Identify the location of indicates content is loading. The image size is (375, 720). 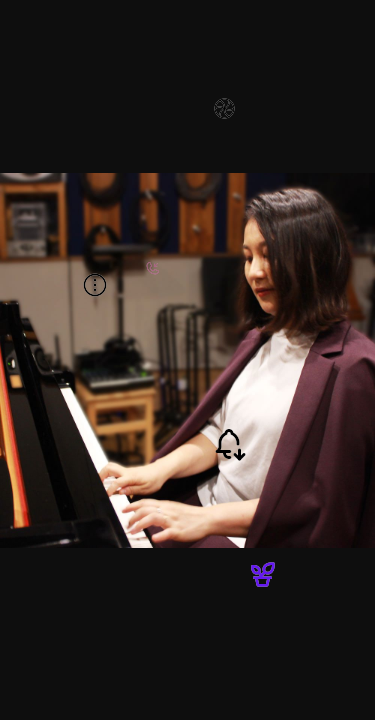
(224, 108).